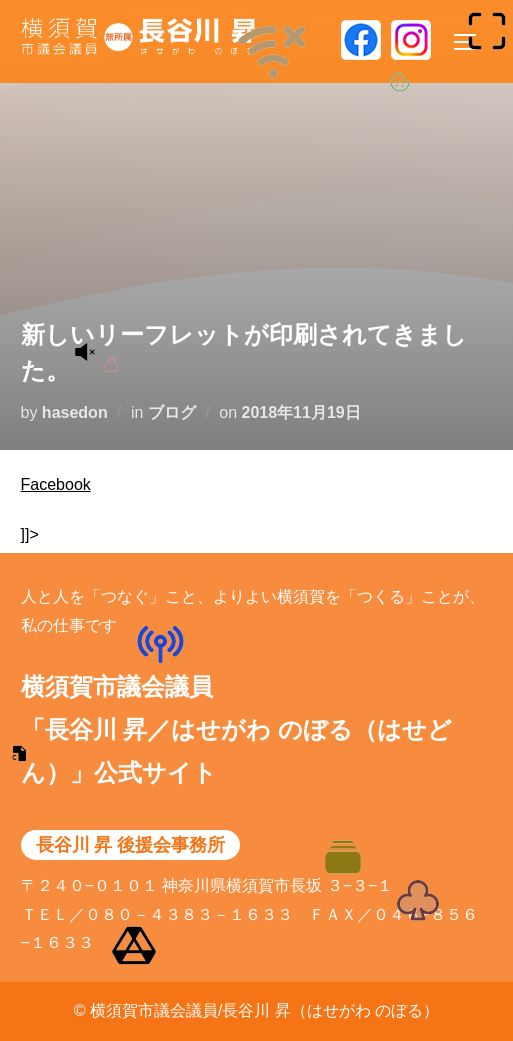 The image size is (513, 1041). What do you see at coordinates (273, 51) in the screenshot?
I see `no wifi connection available` at bounding box center [273, 51].